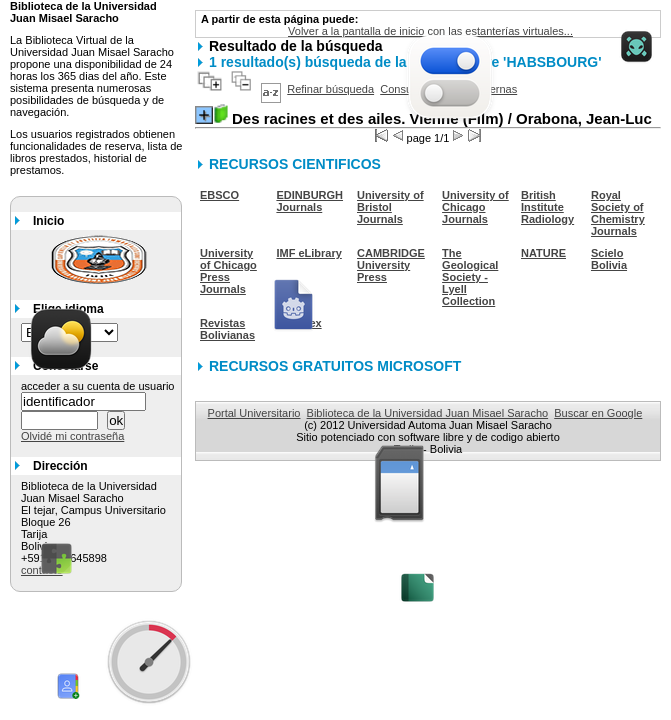 Image resolution: width=671 pixels, height=720 pixels. What do you see at coordinates (149, 662) in the screenshot?
I see `open sysprof system profiler application` at bounding box center [149, 662].